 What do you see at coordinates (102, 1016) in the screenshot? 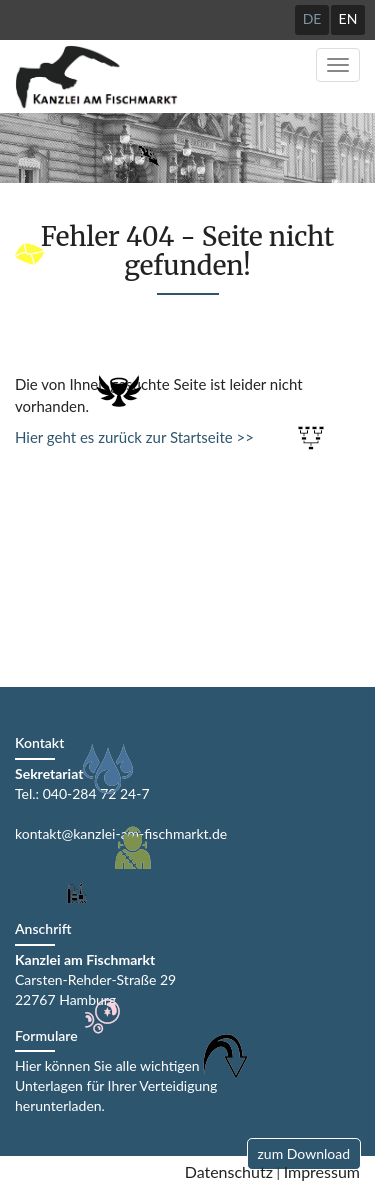
I see `dragon ball collectible items in a game interface` at bounding box center [102, 1016].